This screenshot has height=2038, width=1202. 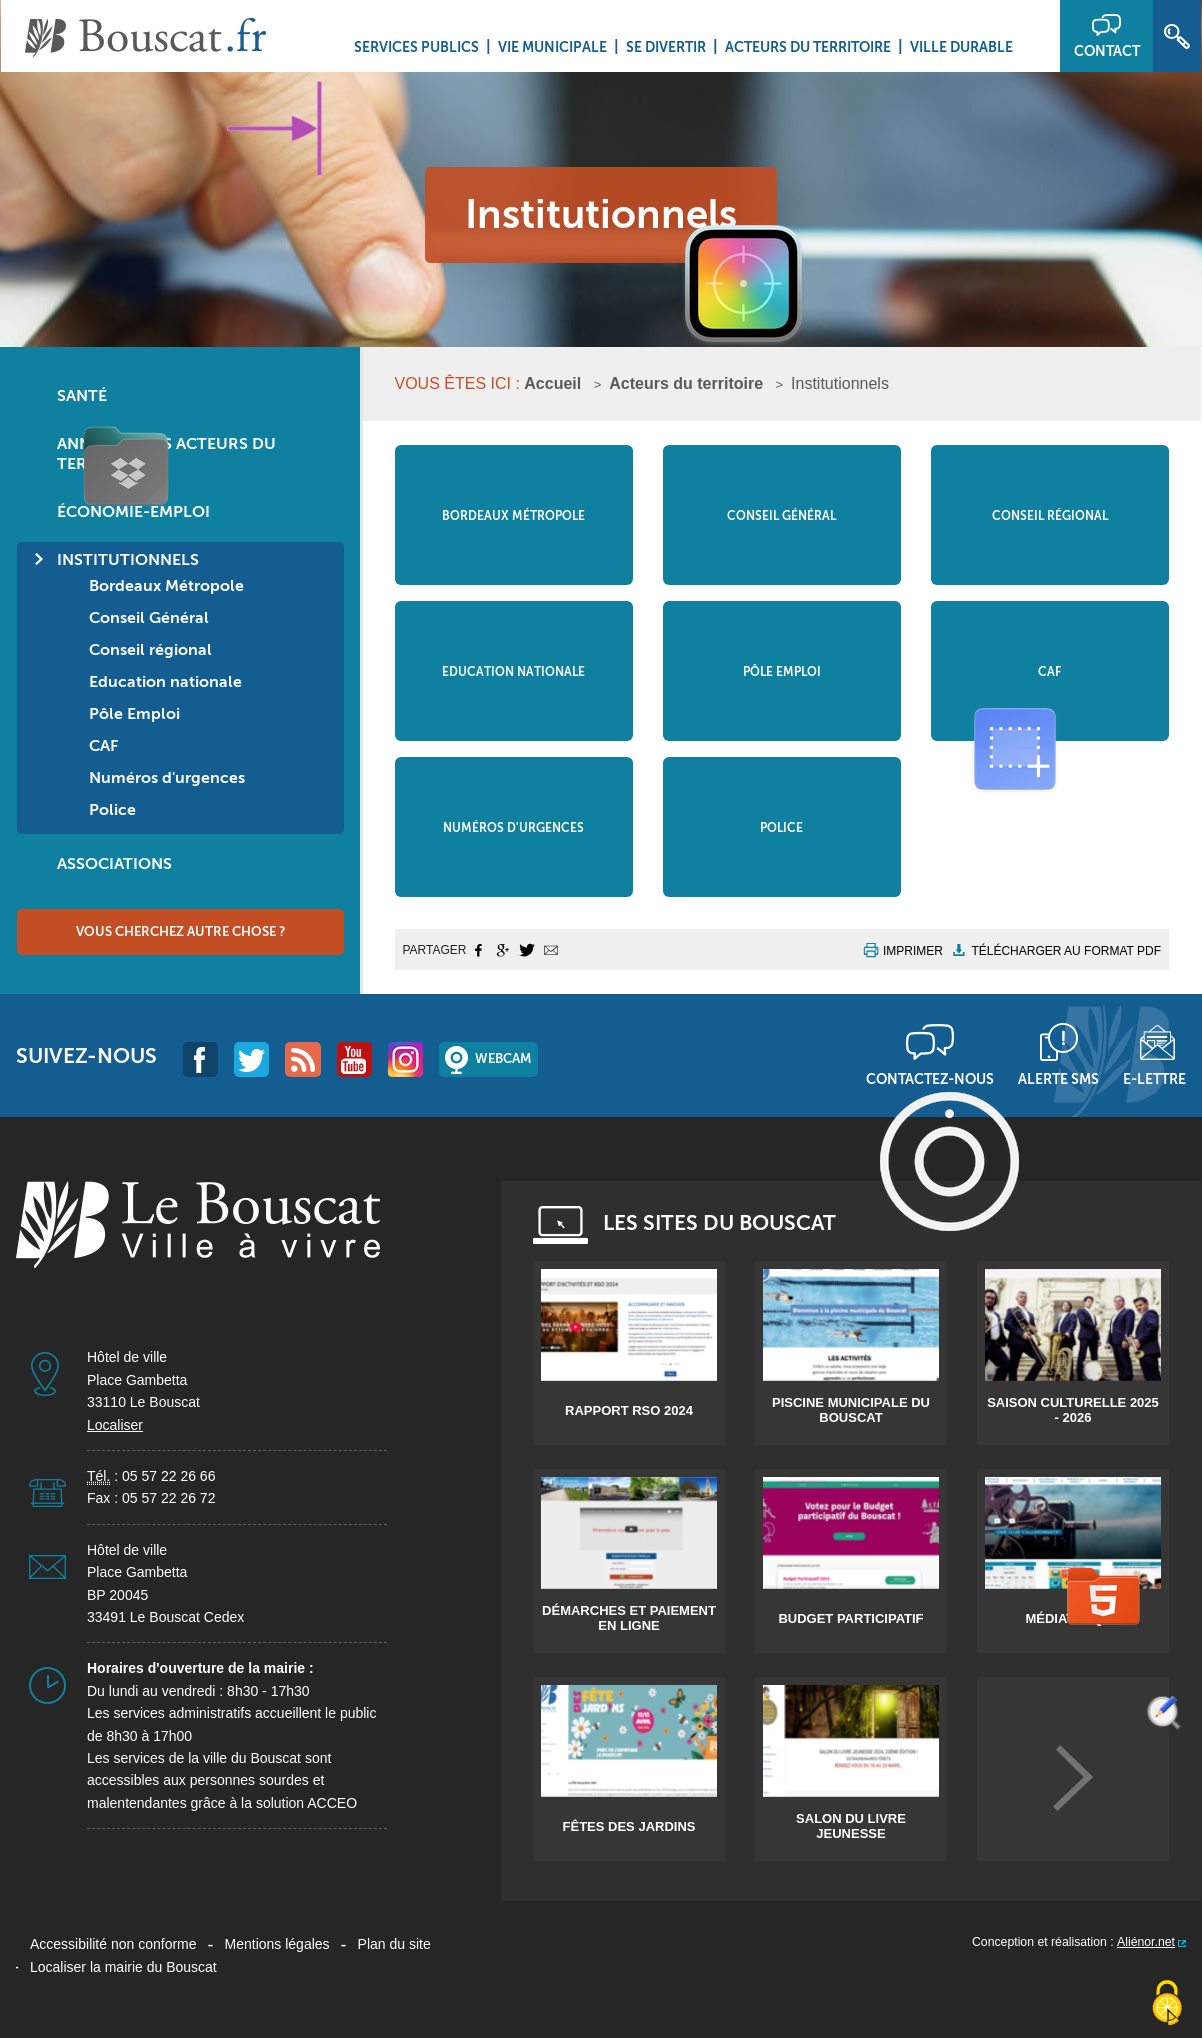 I want to click on open find and replace tool, so click(x=1164, y=1713).